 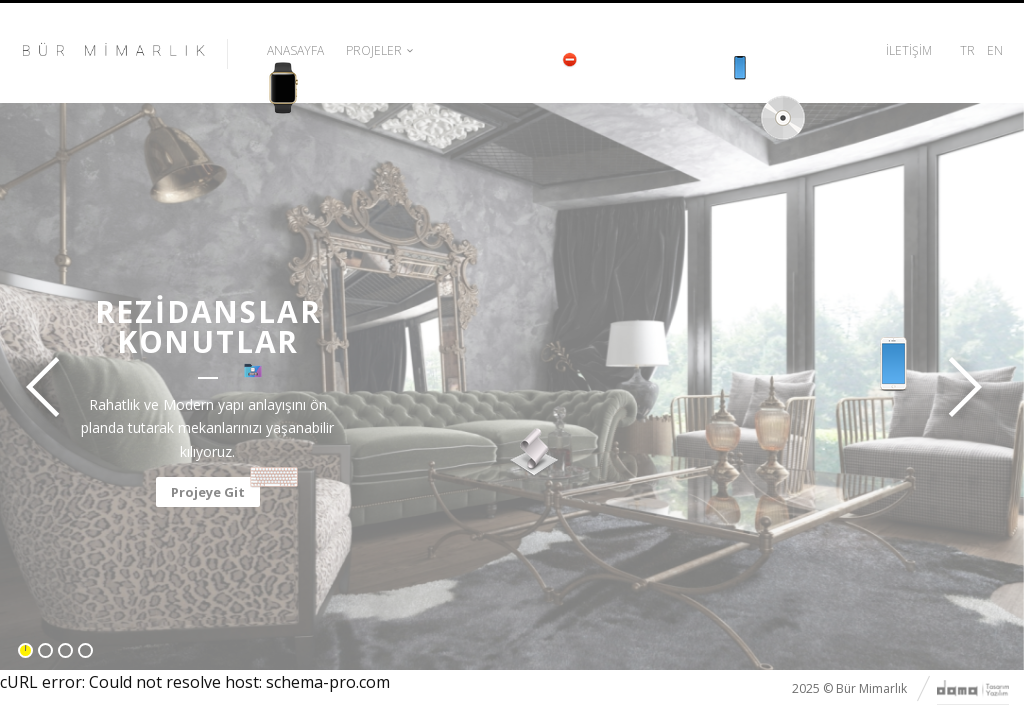 I want to click on open folder containing aseprite project files, so click(x=253, y=371).